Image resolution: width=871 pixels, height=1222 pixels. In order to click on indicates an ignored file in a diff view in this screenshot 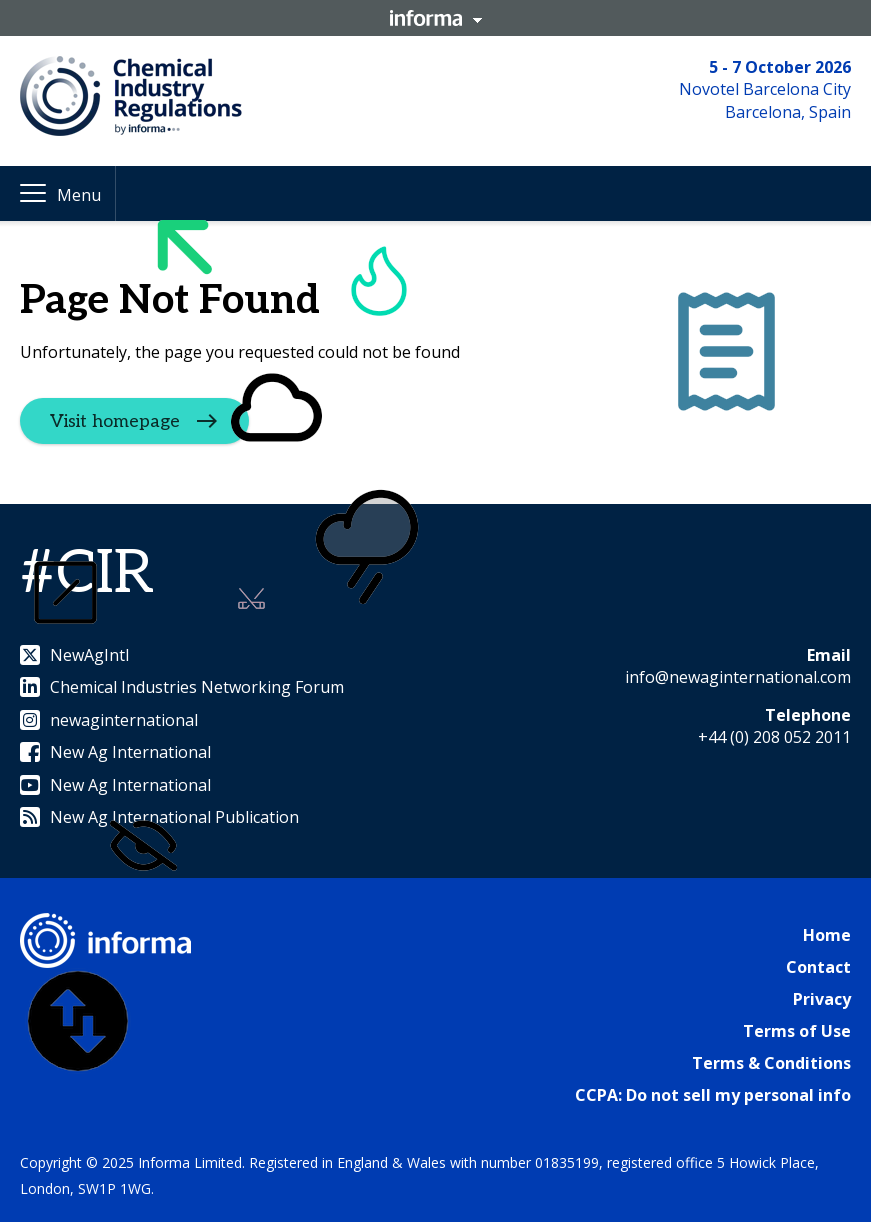, I will do `click(65, 592)`.